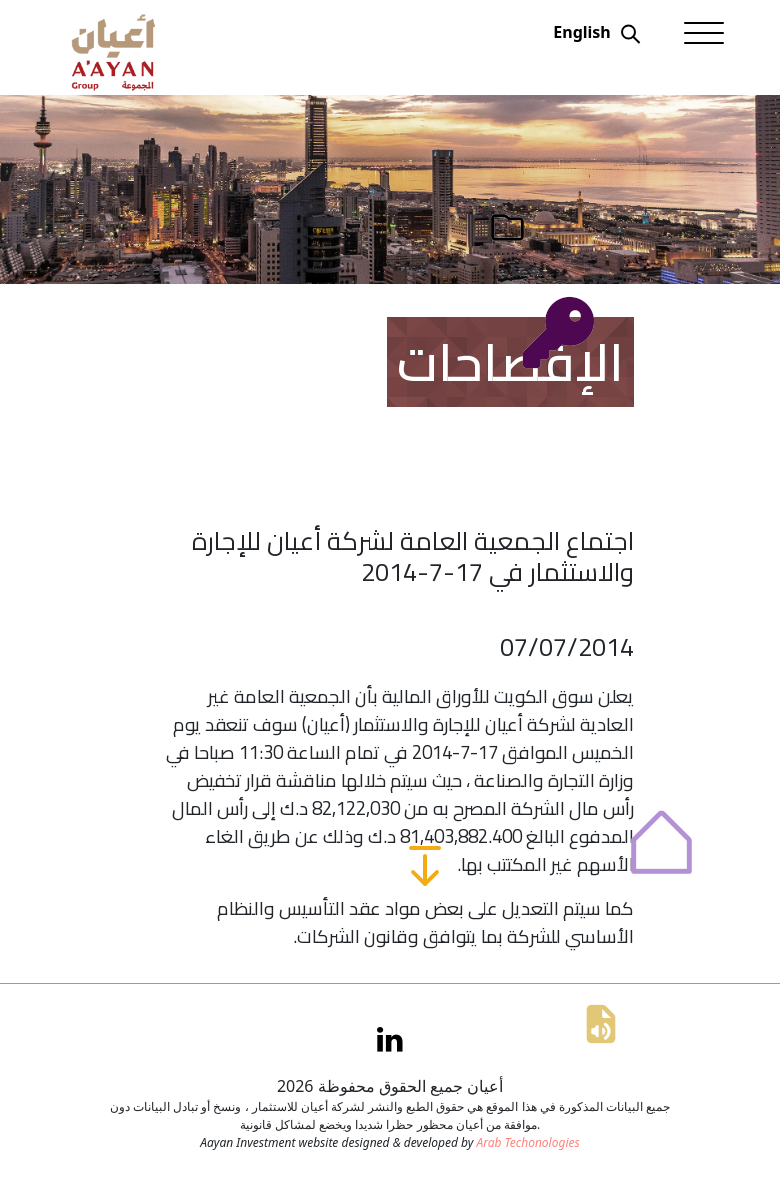 The image size is (780, 1197). I want to click on open an audio file, so click(601, 1024).